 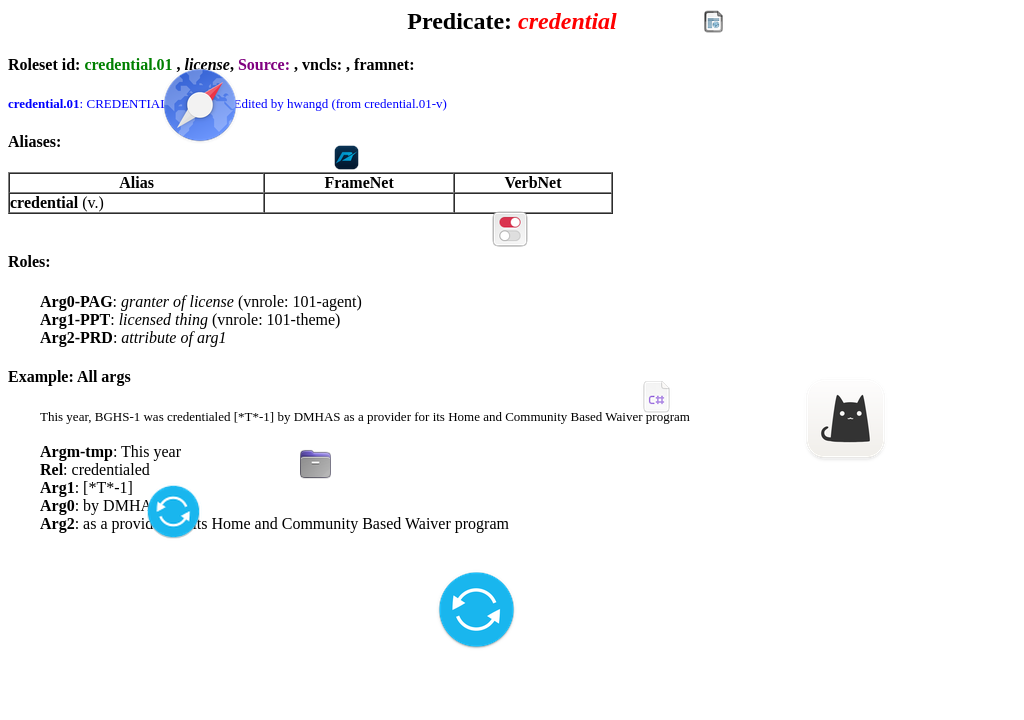 What do you see at coordinates (476, 609) in the screenshot?
I see `indicates file is syncing with shared folder` at bounding box center [476, 609].